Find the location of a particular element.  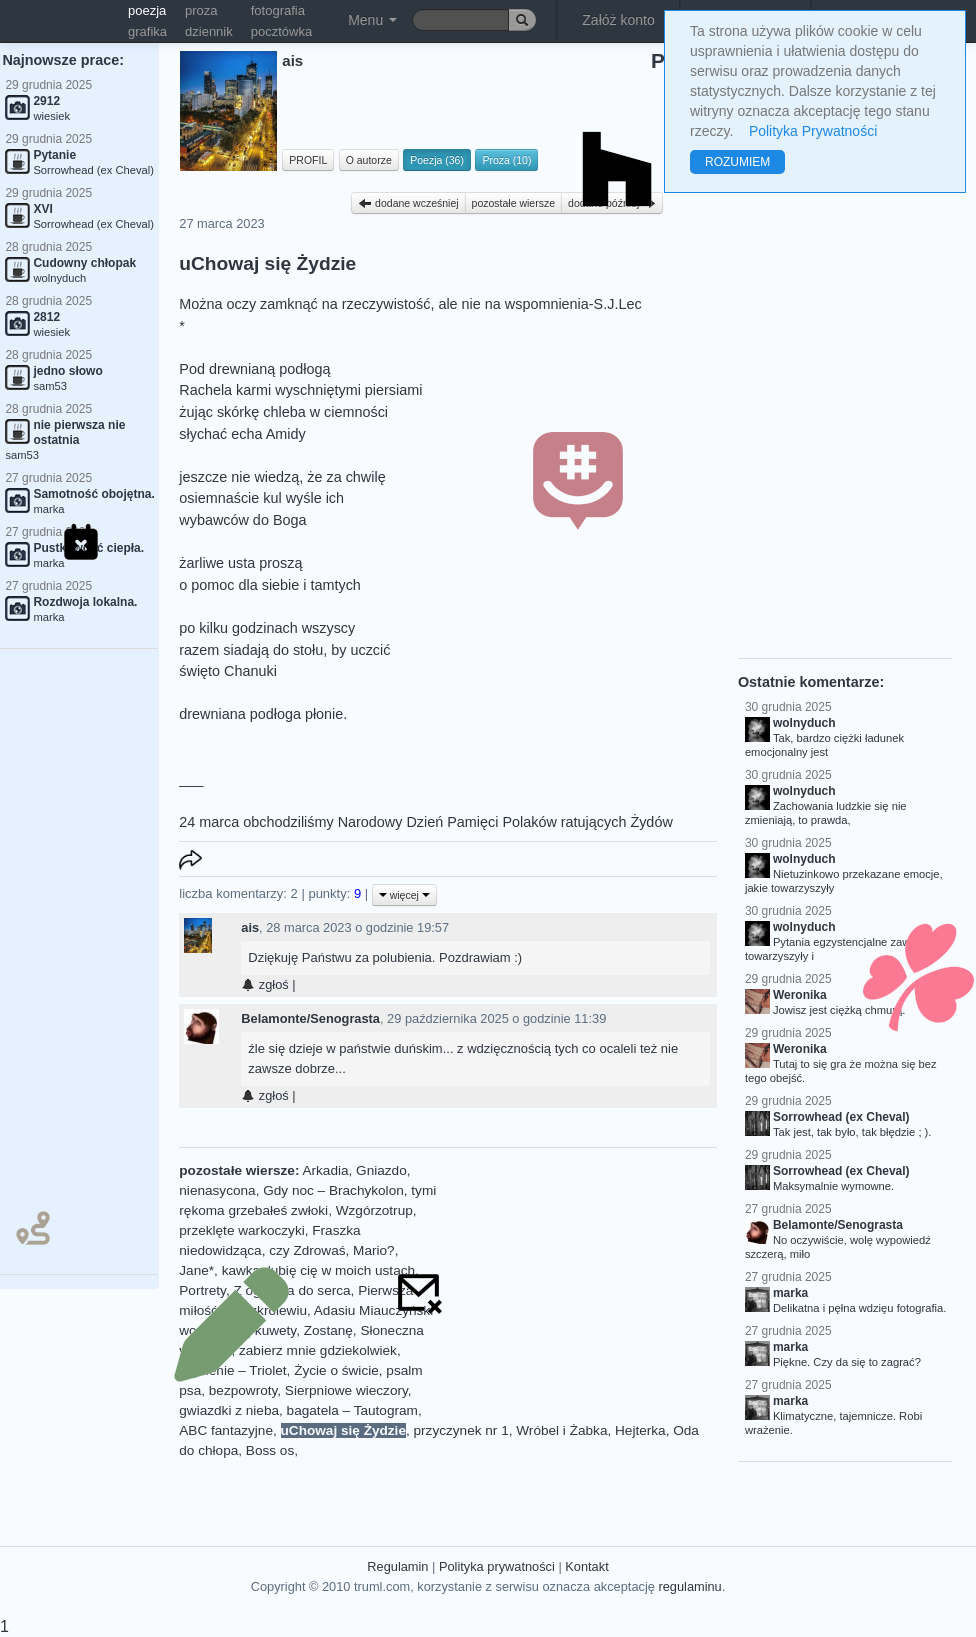

aer lingus airline logo is located at coordinates (918, 977).